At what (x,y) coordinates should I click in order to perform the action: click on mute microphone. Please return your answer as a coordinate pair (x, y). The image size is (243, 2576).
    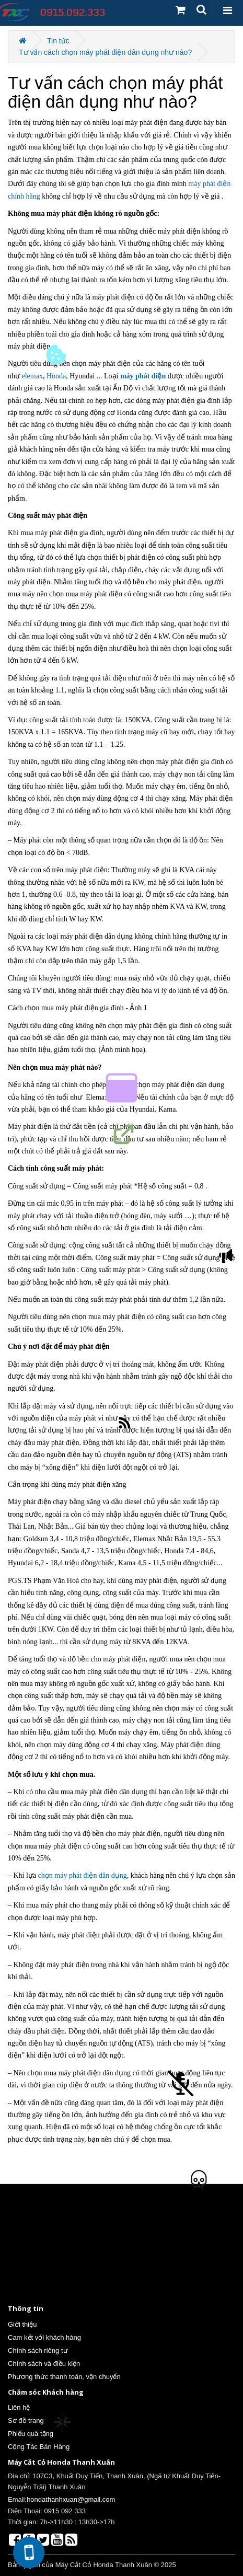
    Looking at the image, I should click on (180, 2083).